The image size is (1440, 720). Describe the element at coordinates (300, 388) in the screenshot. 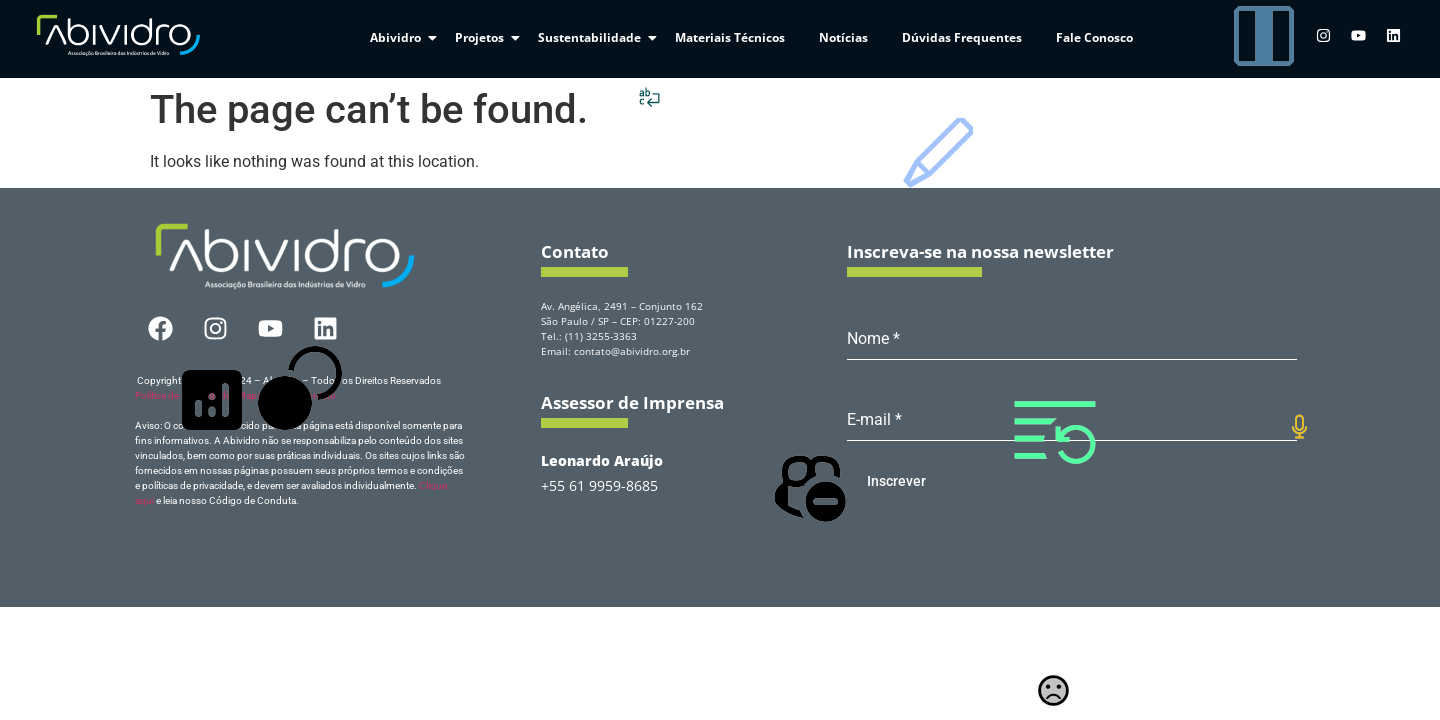

I see `activate or enable breakpoints in the debugger` at that location.